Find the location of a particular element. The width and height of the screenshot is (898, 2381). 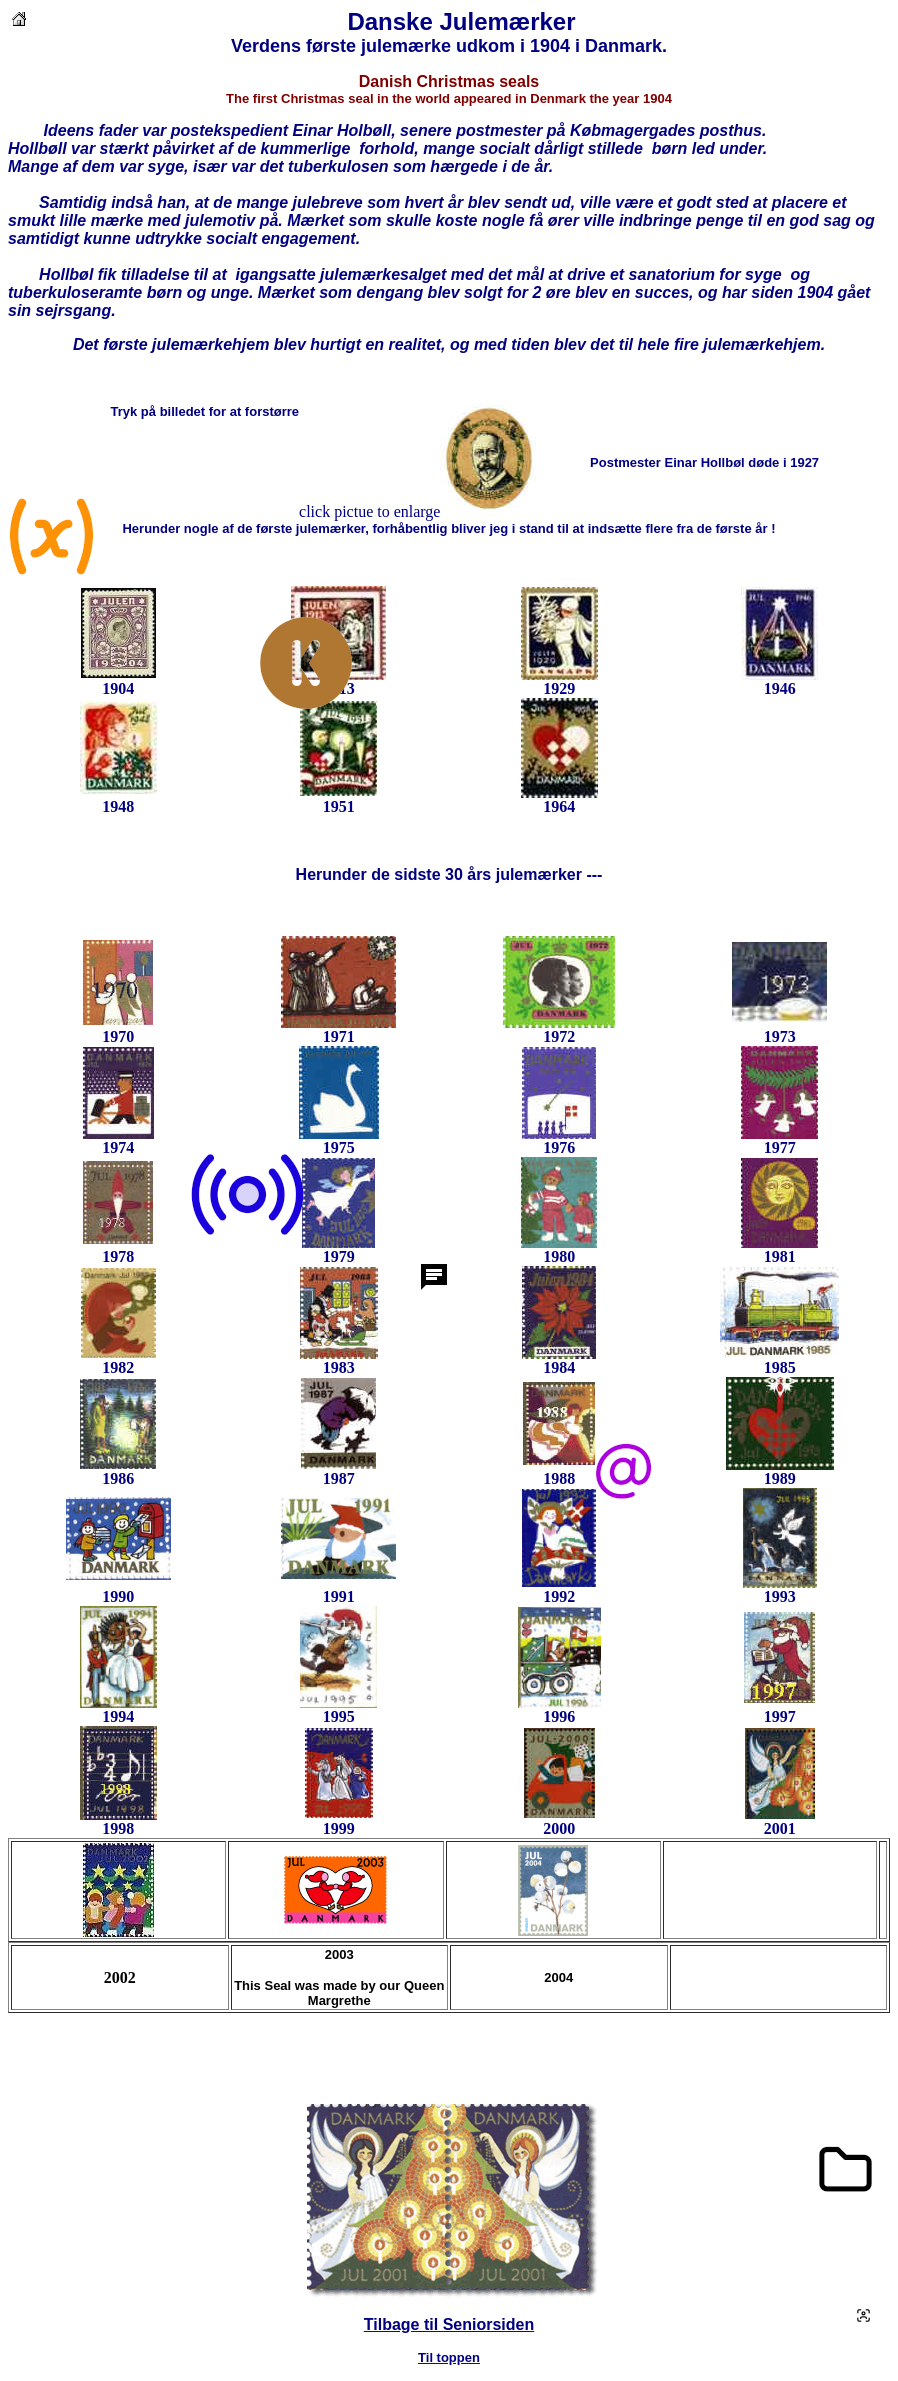

open folder to view files is located at coordinates (845, 2170).